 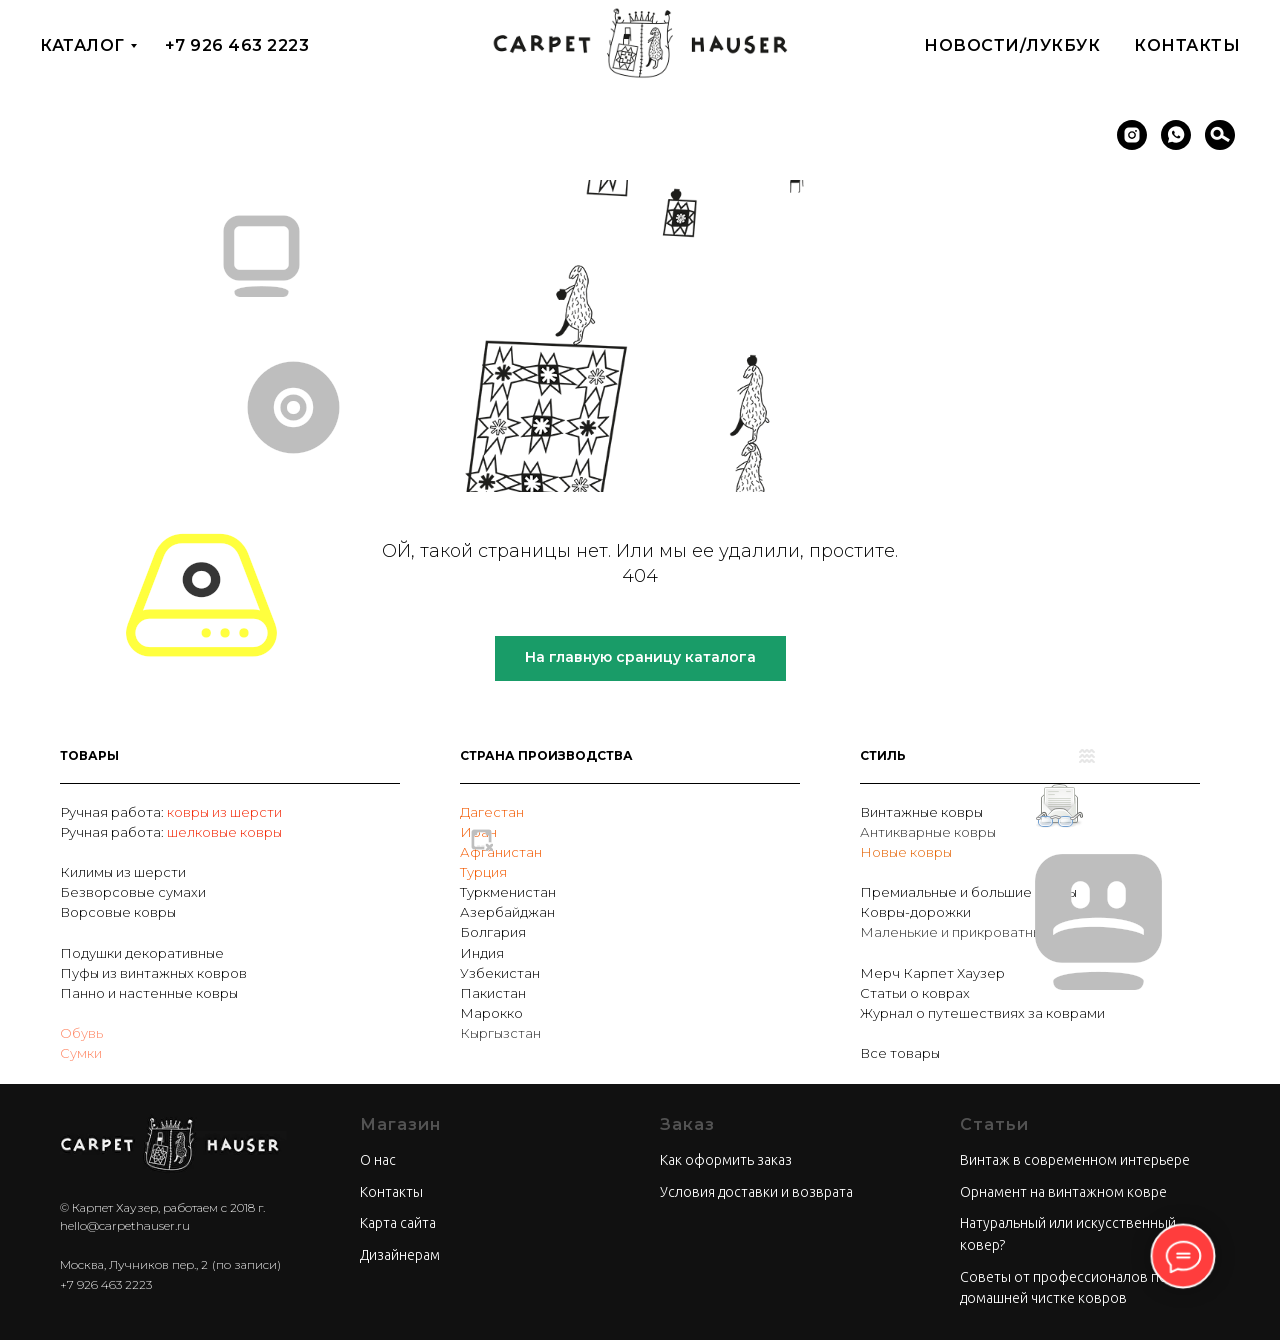 What do you see at coordinates (293, 407) in the screenshot?
I see `audio CD or optical disc media` at bounding box center [293, 407].